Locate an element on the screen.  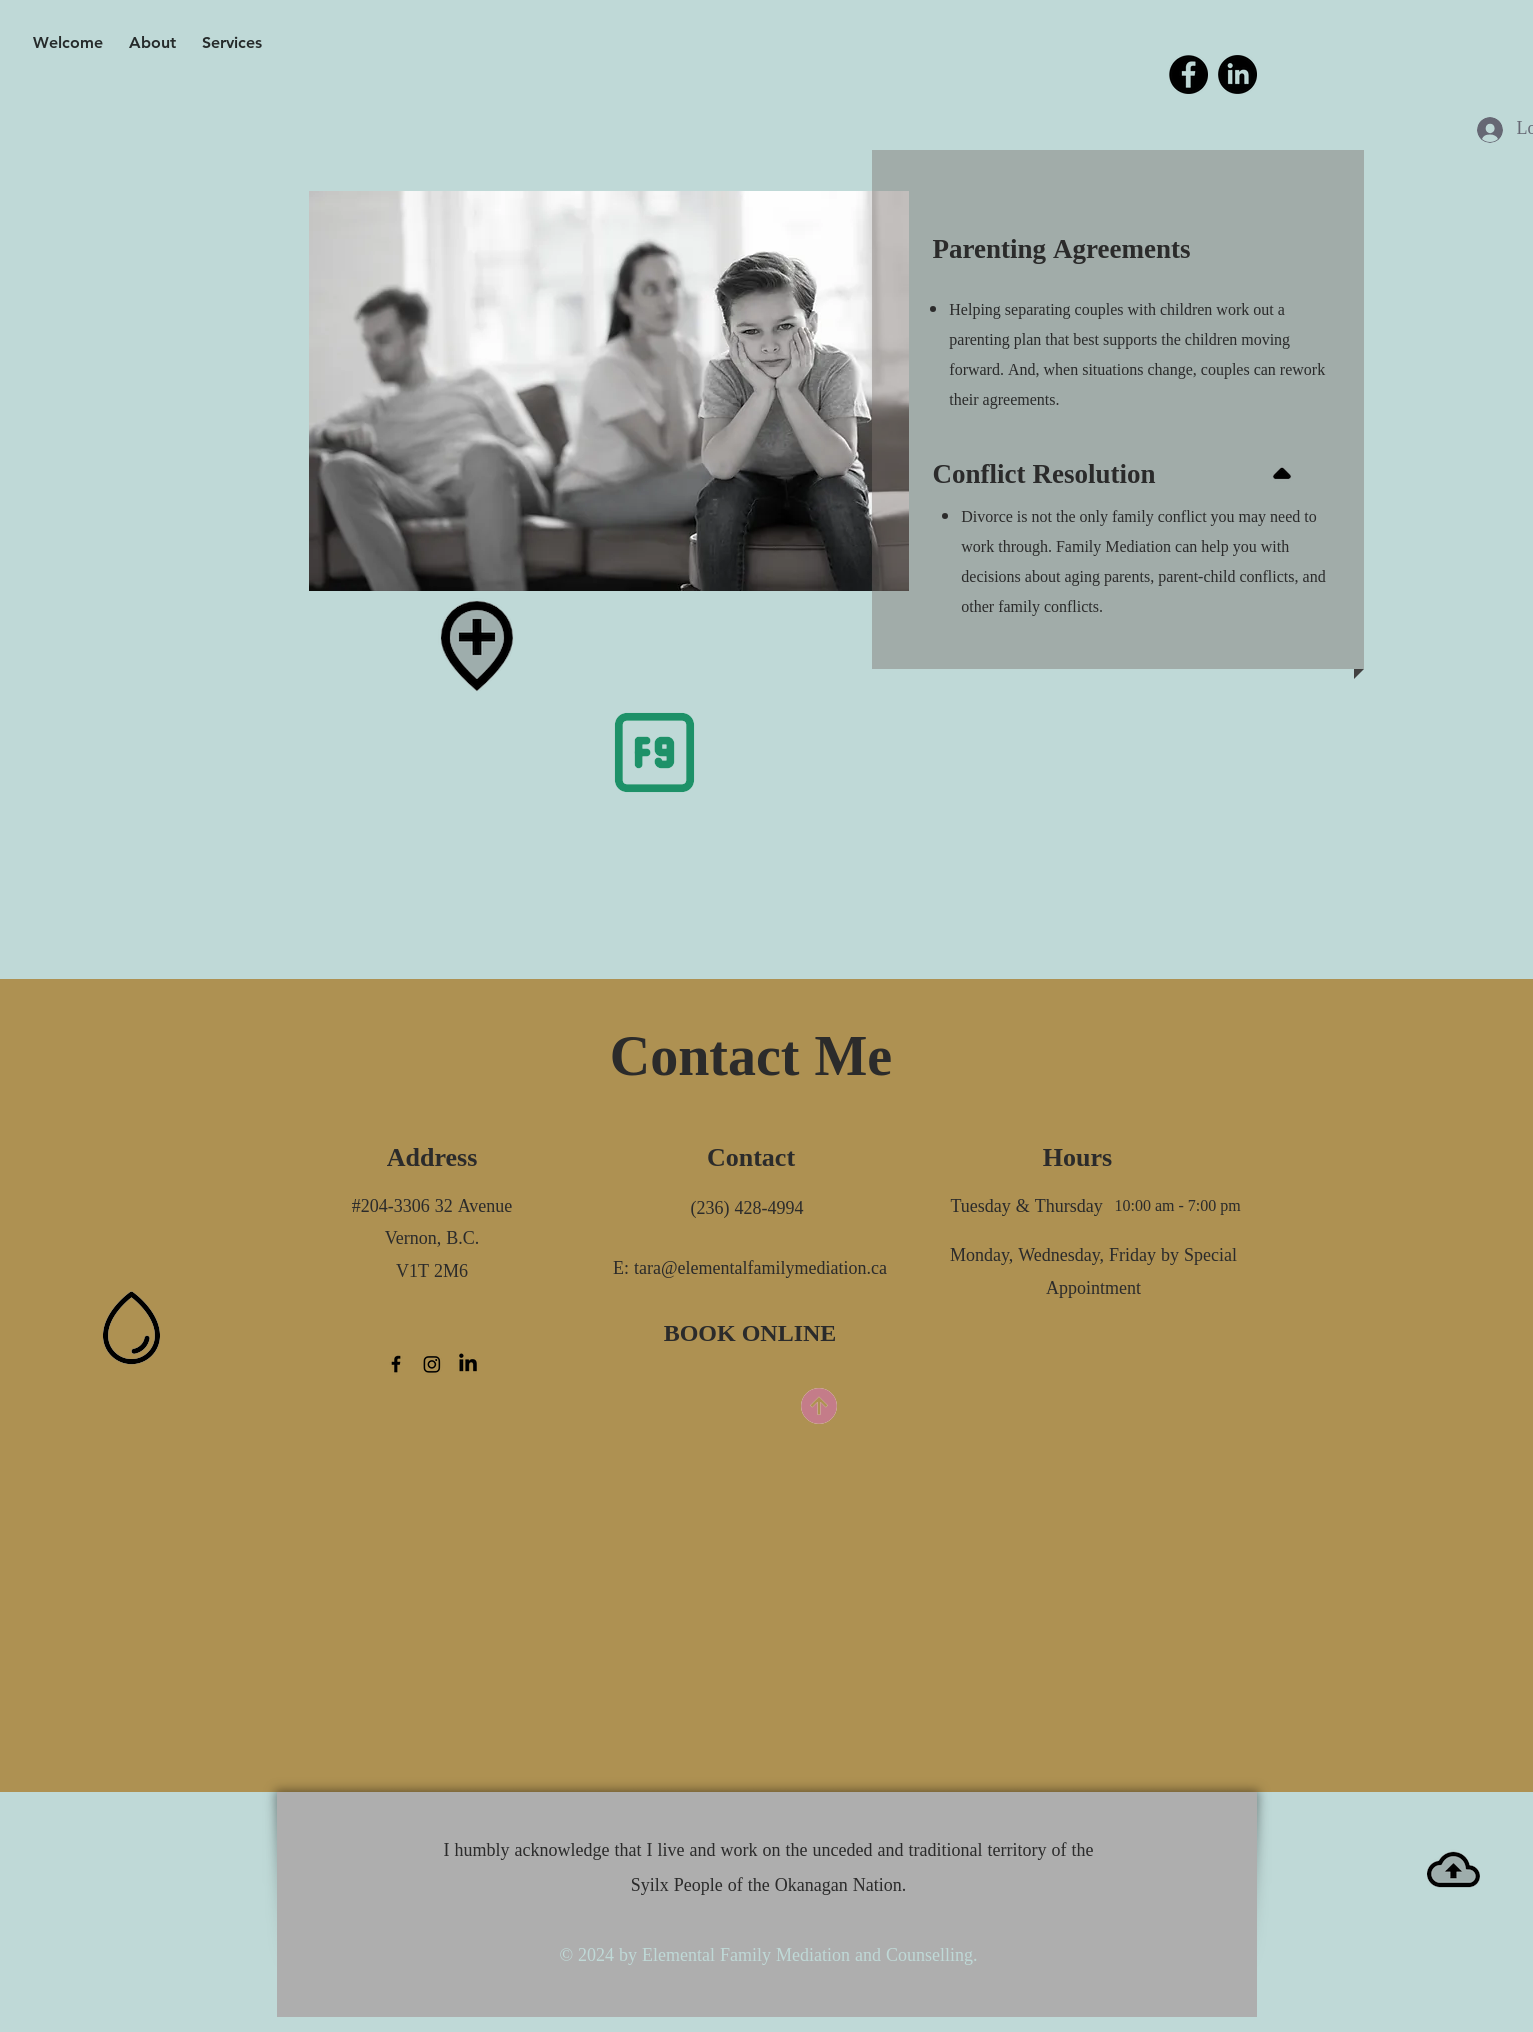
upload file to cloud storage is located at coordinates (1453, 1869).